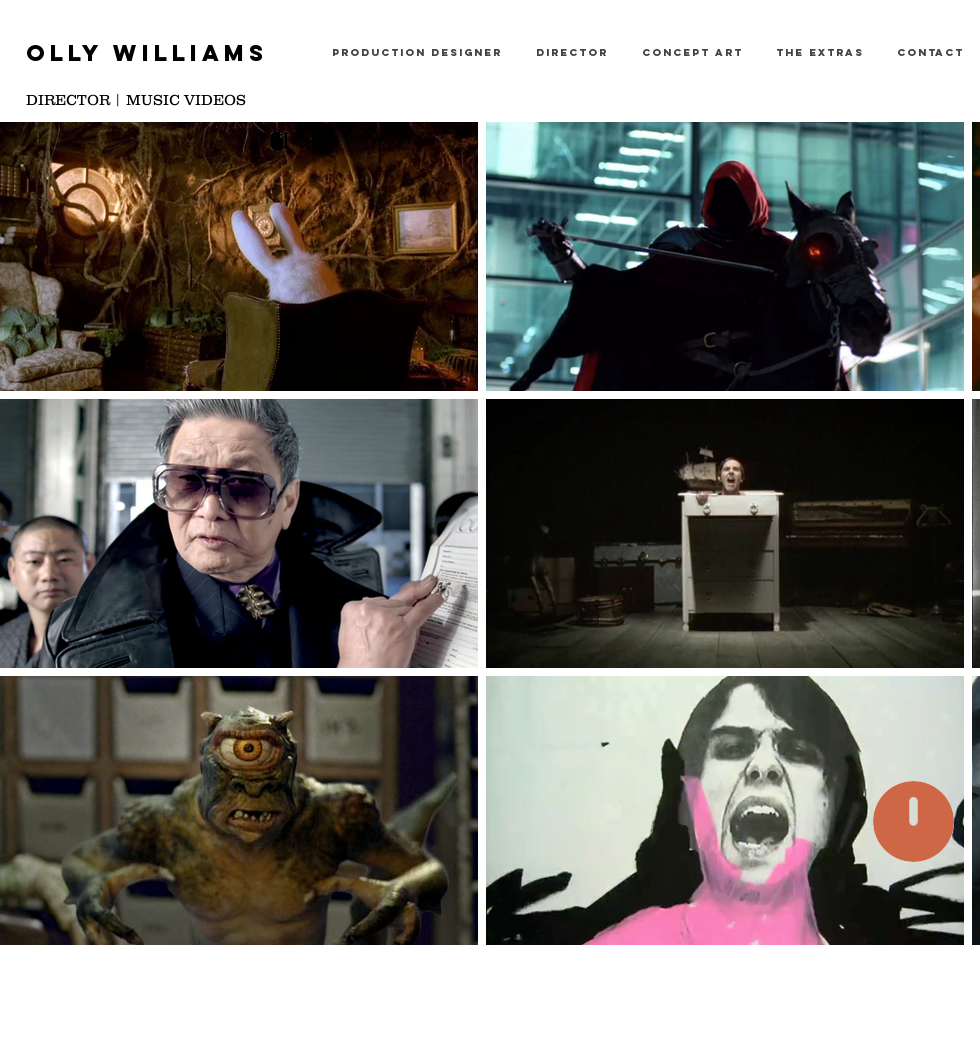 This screenshot has height=1059, width=980. What do you see at coordinates (280, 141) in the screenshot?
I see `auto-fit content to top of container` at bounding box center [280, 141].